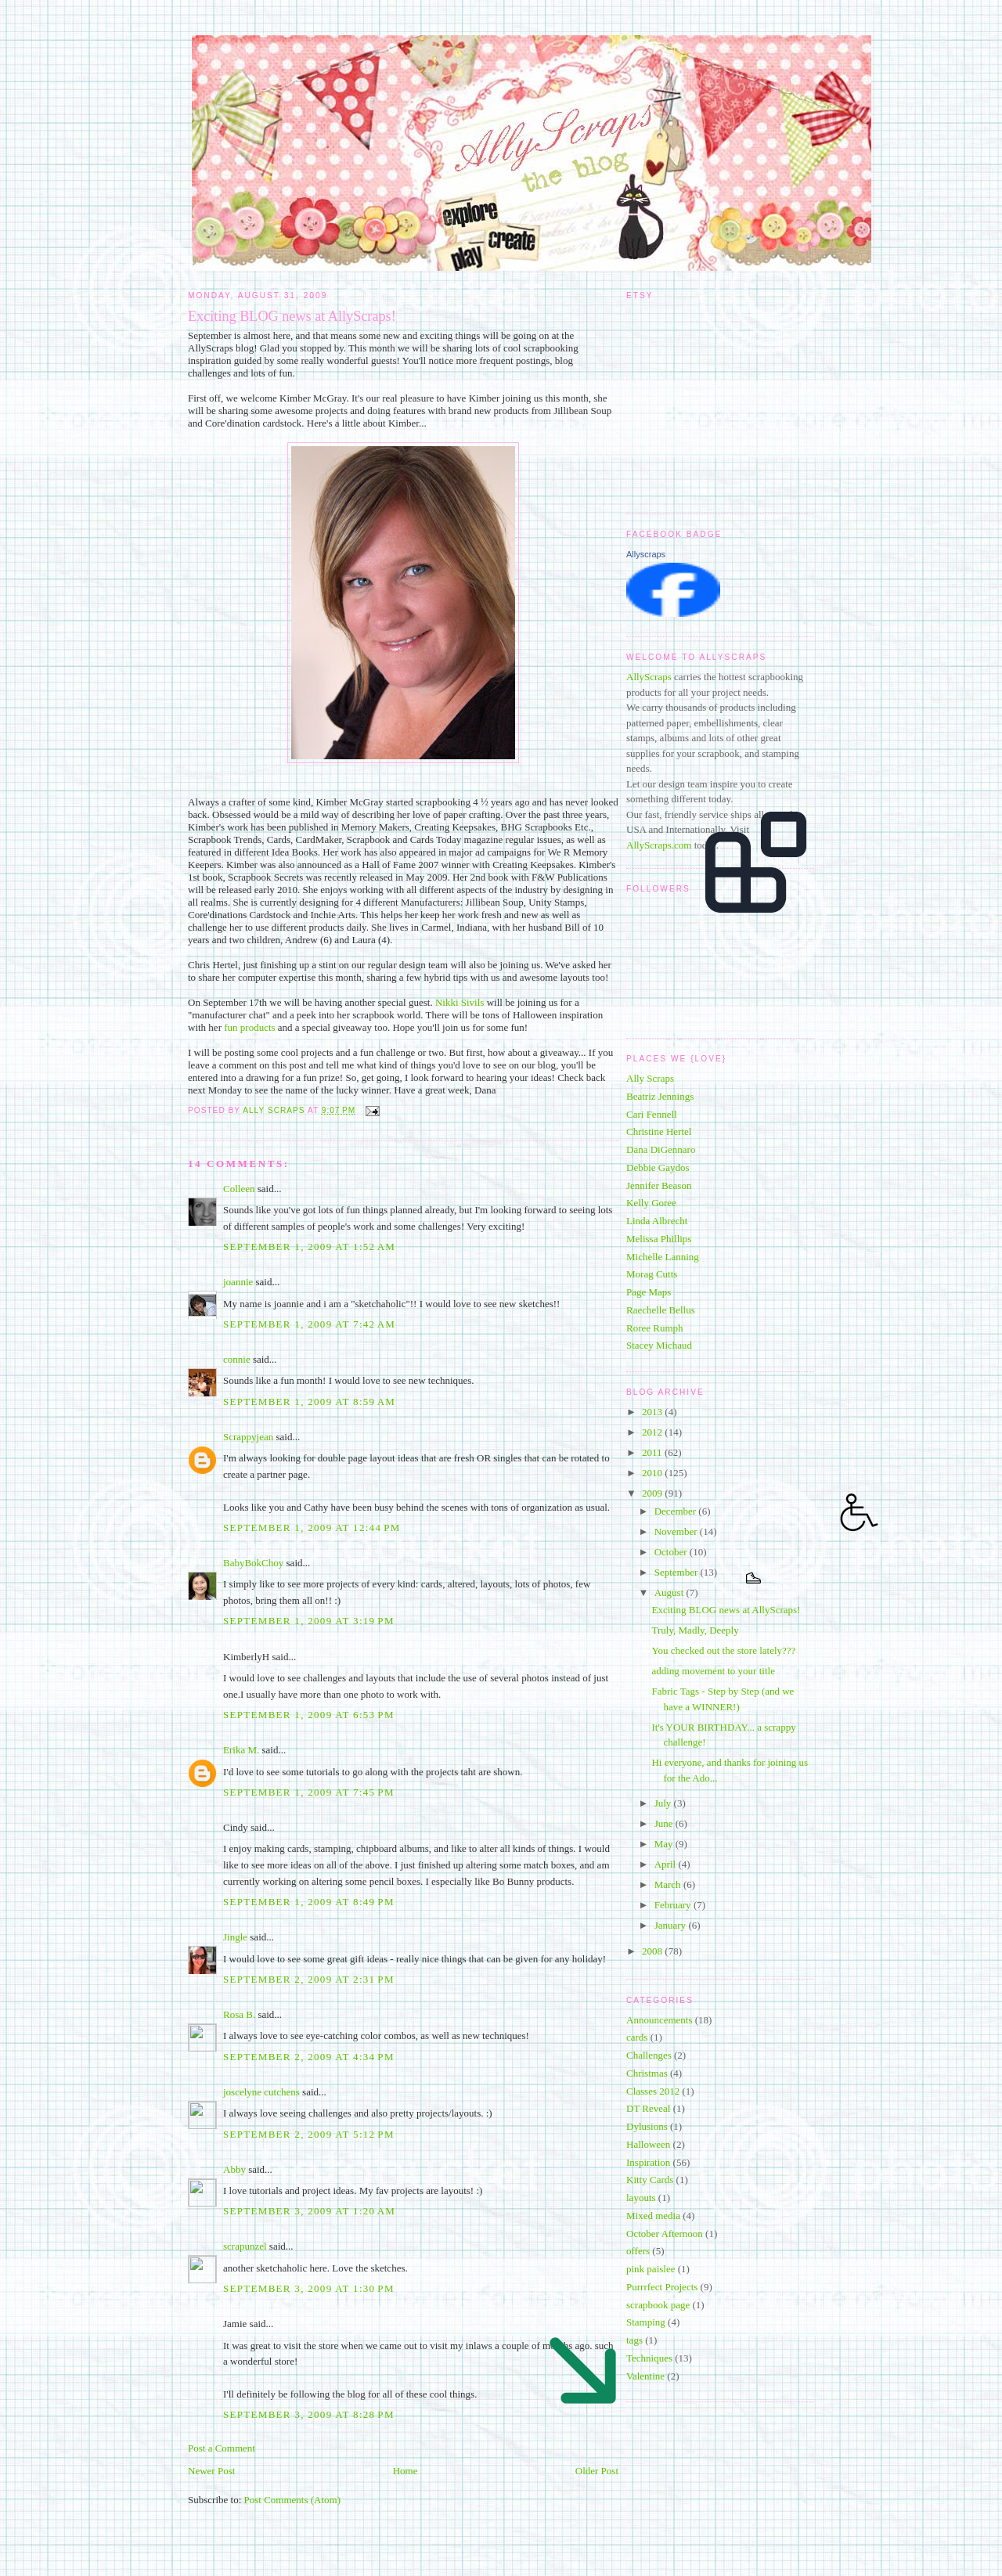 Image resolution: width=1002 pixels, height=2576 pixels. I want to click on access footwear or shoe category, so click(752, 1578).